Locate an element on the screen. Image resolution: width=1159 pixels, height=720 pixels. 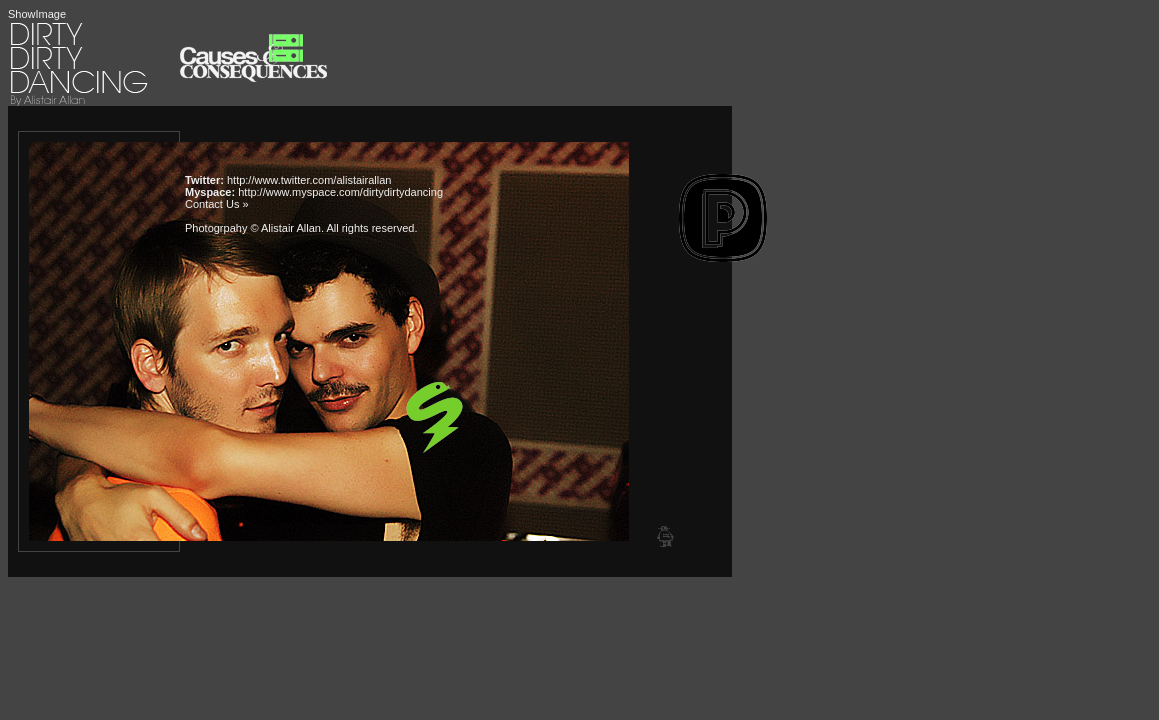
visit instructables website or app is located at coordinates (665, 536).